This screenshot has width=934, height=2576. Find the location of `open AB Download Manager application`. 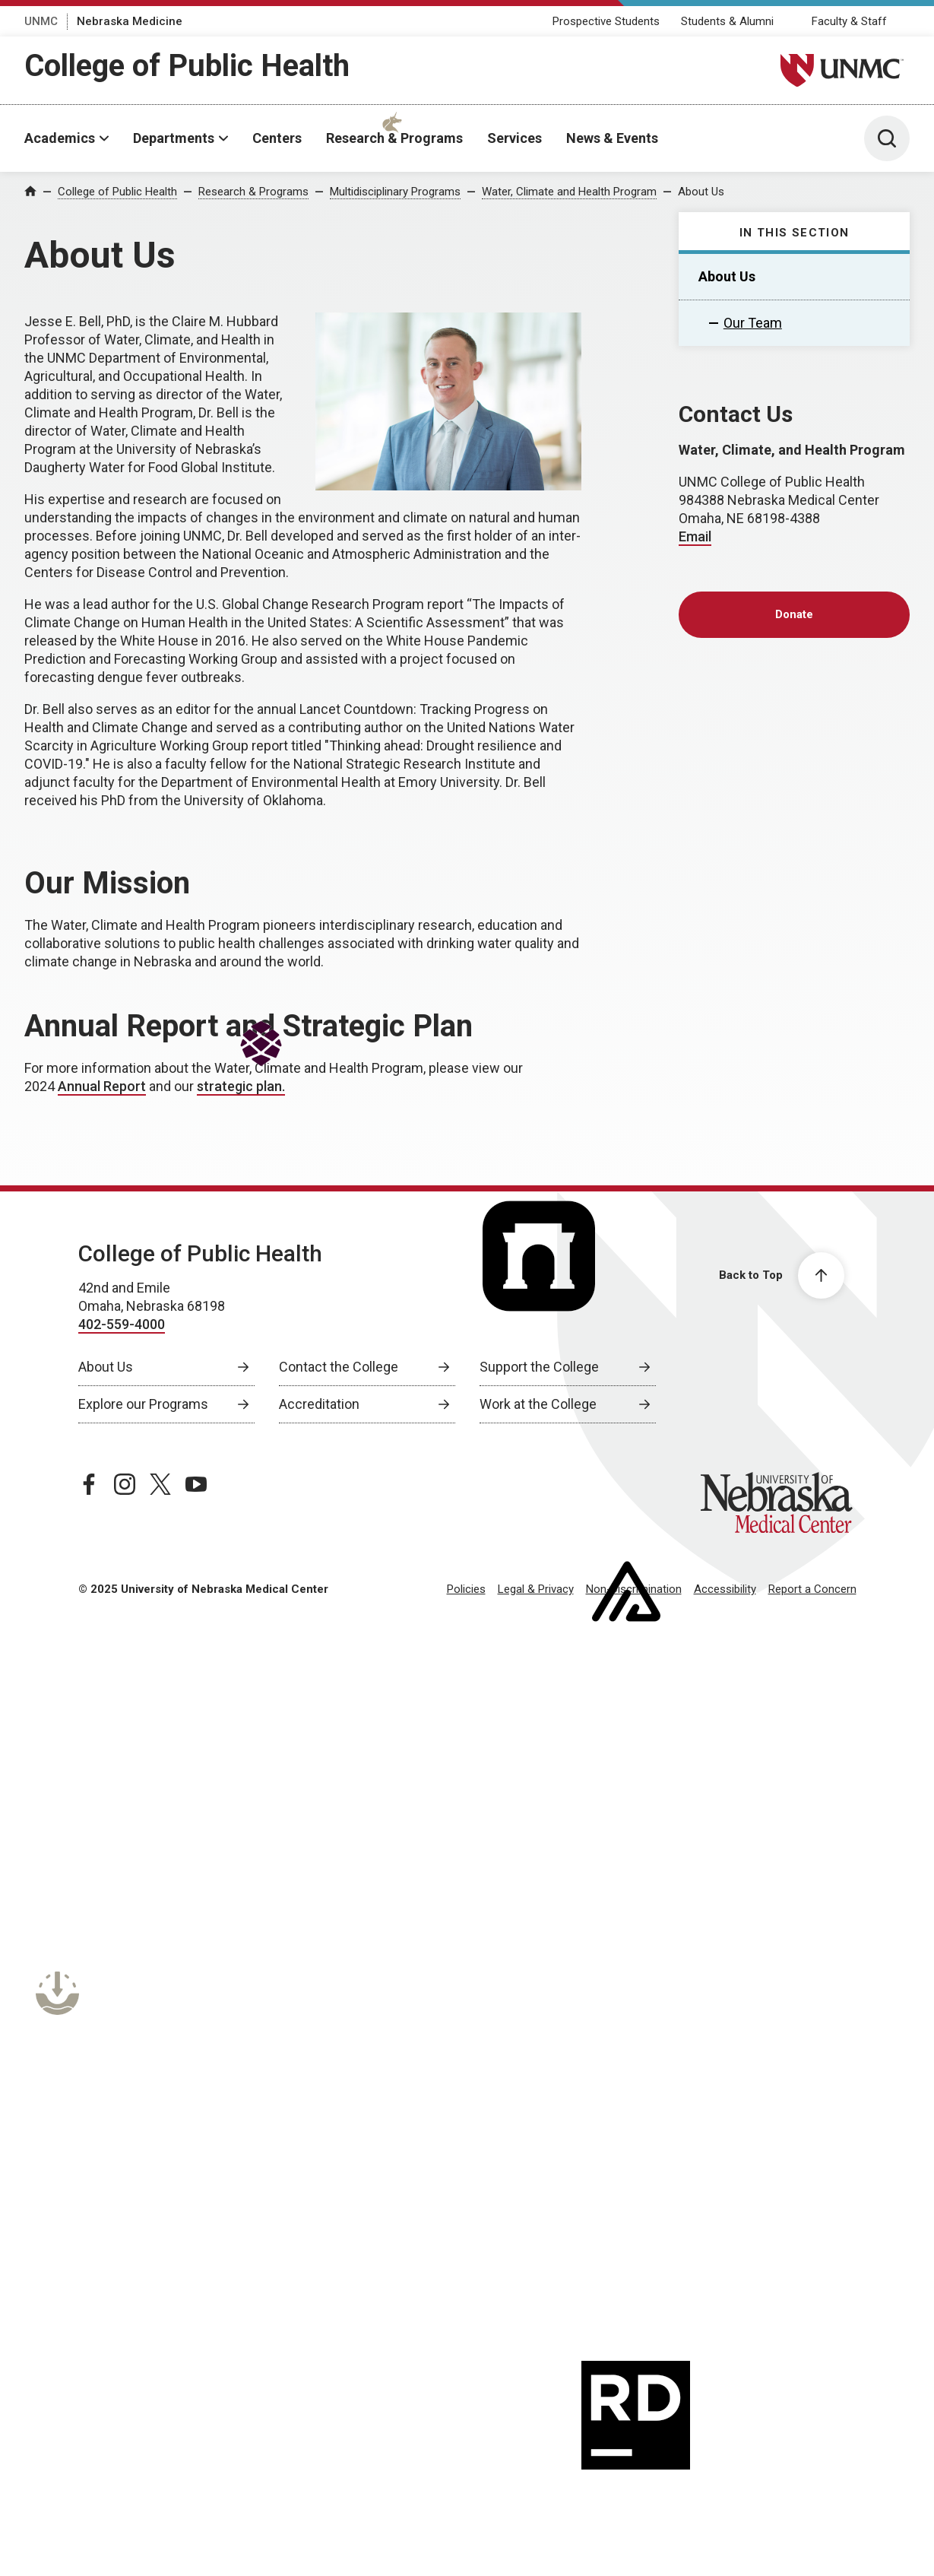

open AB Download Manager application is located at coordinates (57, 1993).